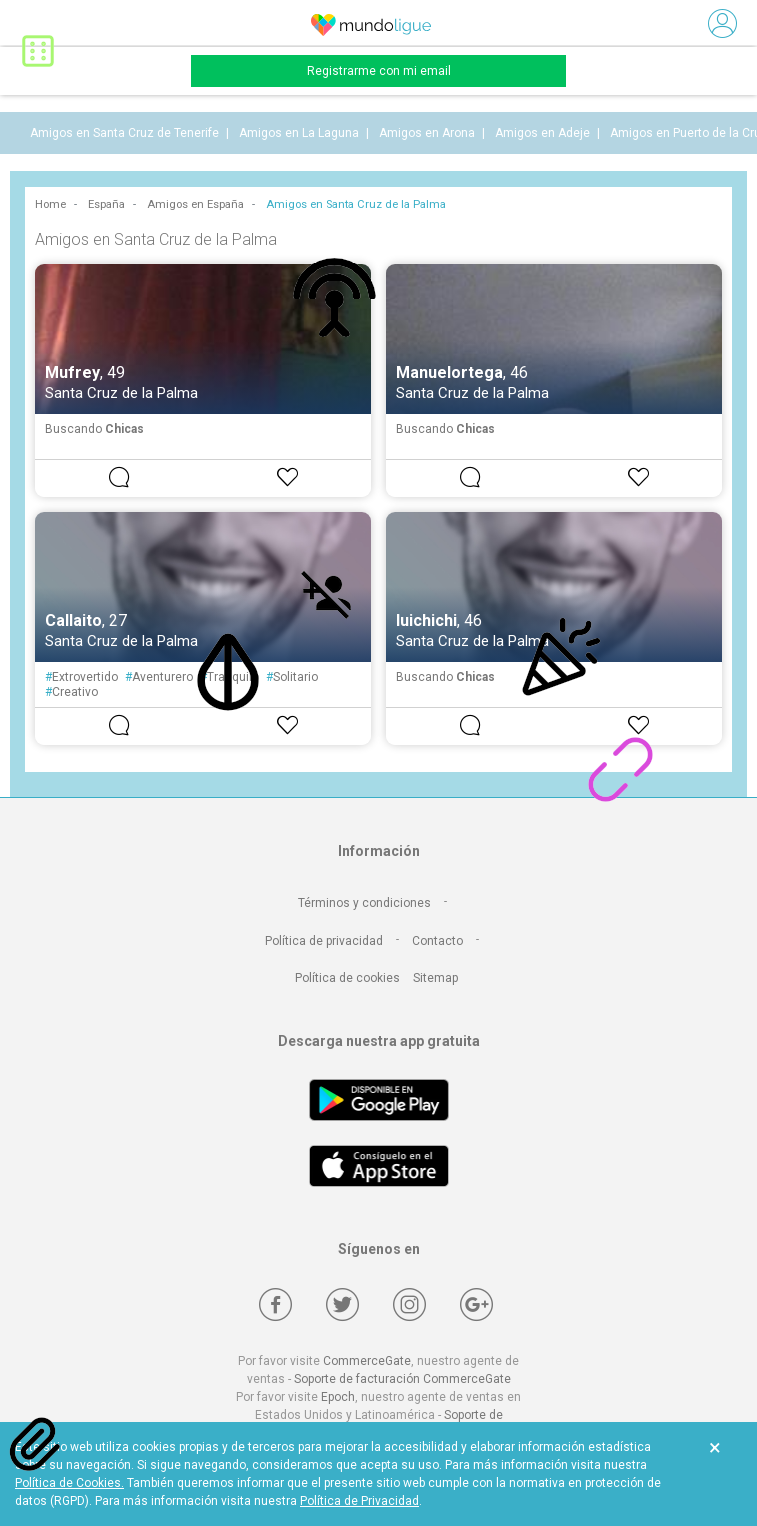 Image resolution: width=757 pixels, height=1526 pixels. I want to click on attach a file to your message, so click(34, 1444).